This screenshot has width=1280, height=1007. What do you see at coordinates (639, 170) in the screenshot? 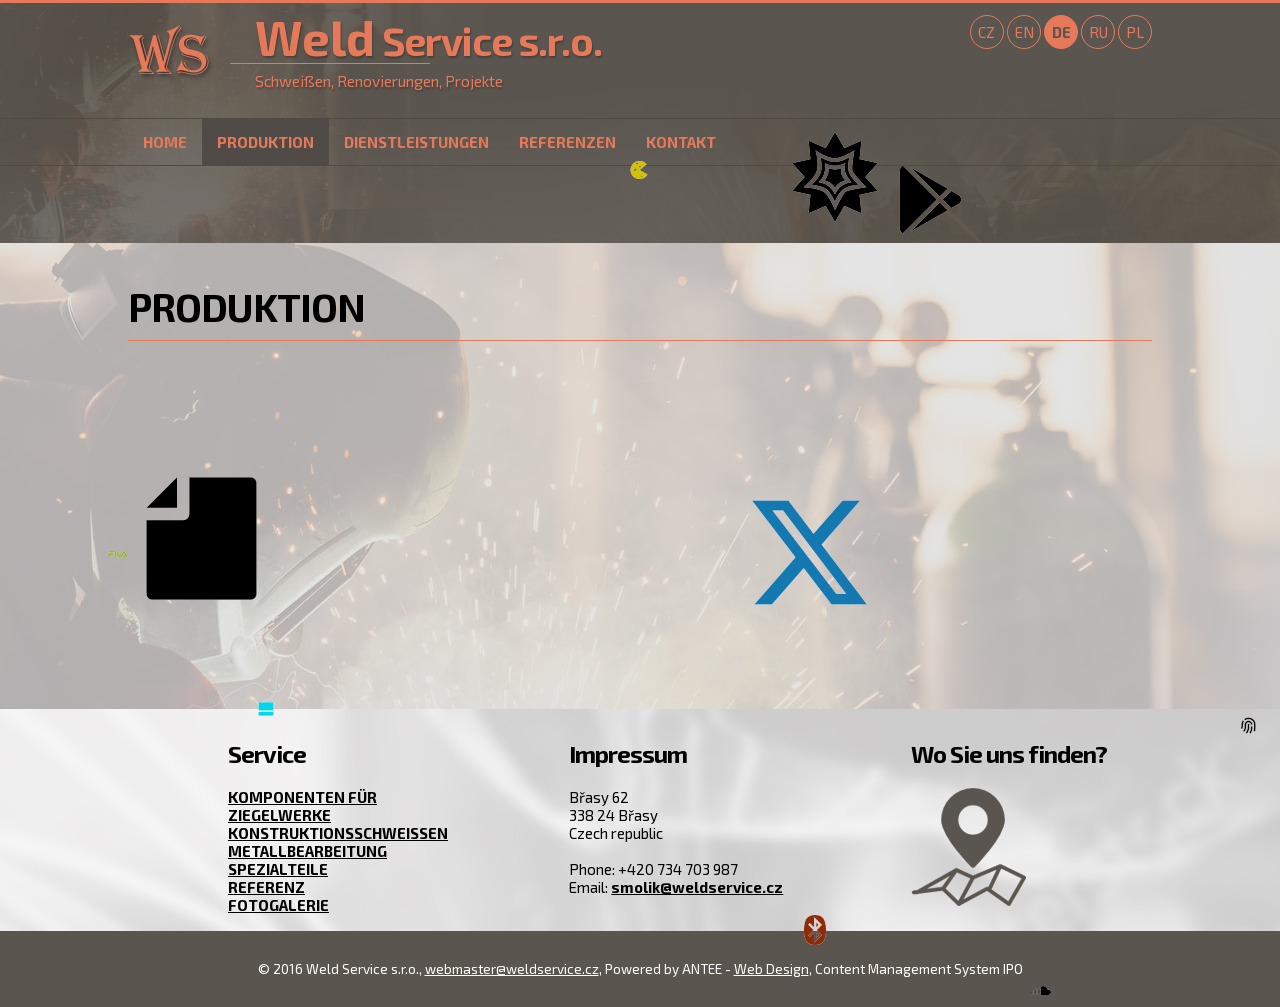
I see `cookiecutter project templating tool logo` at bounding box center [639, 170].